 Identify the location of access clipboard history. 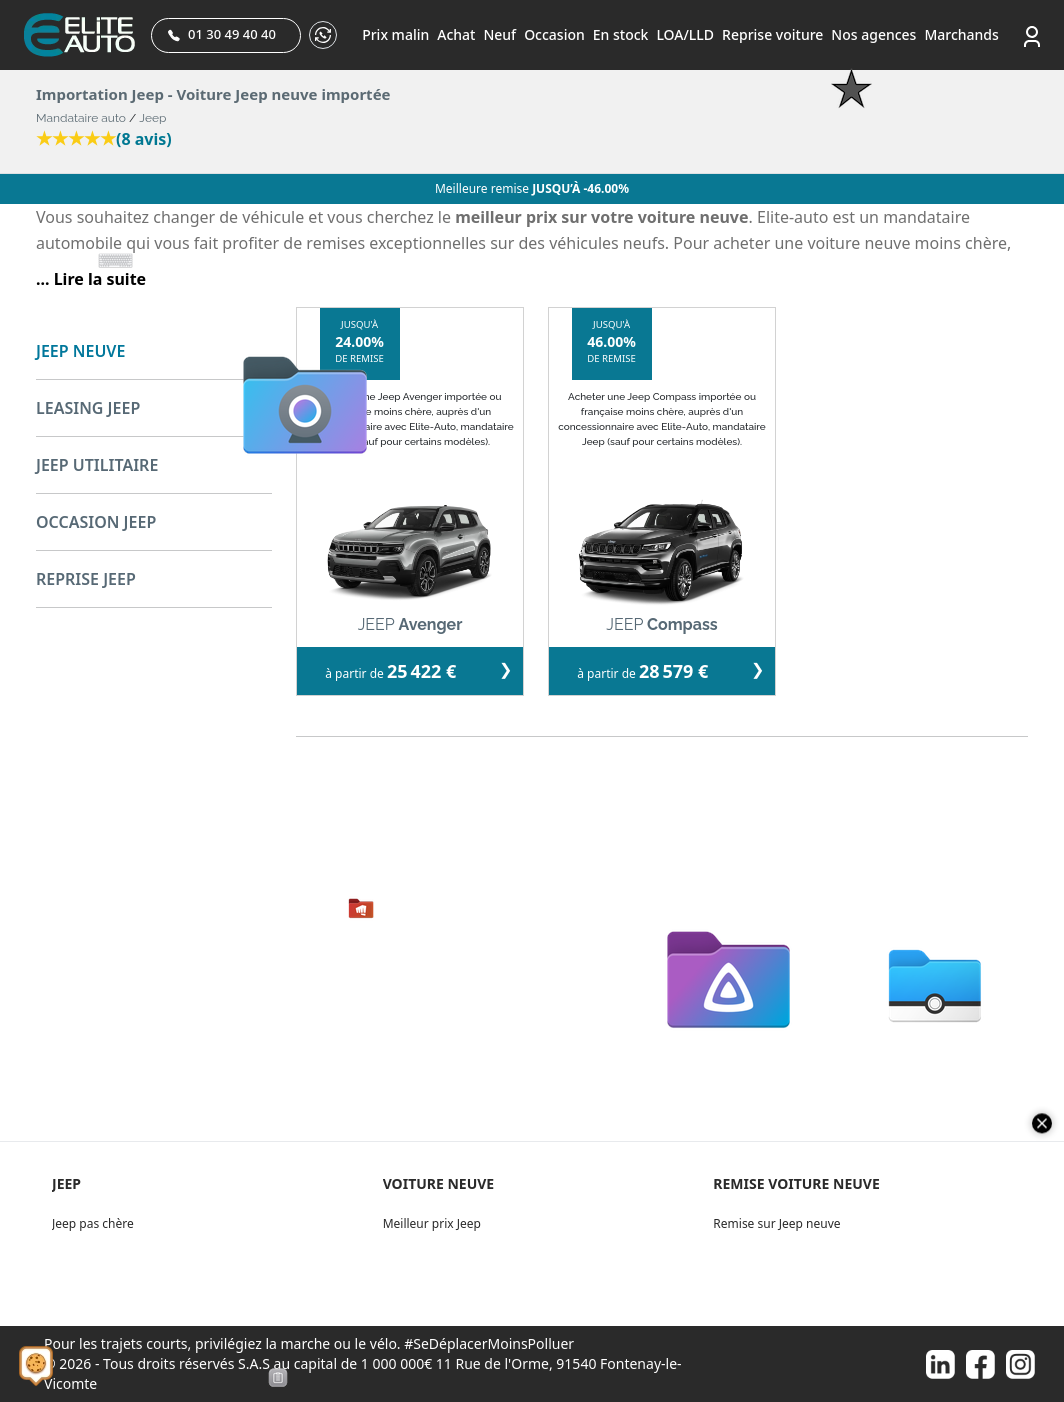
(278, 1378).